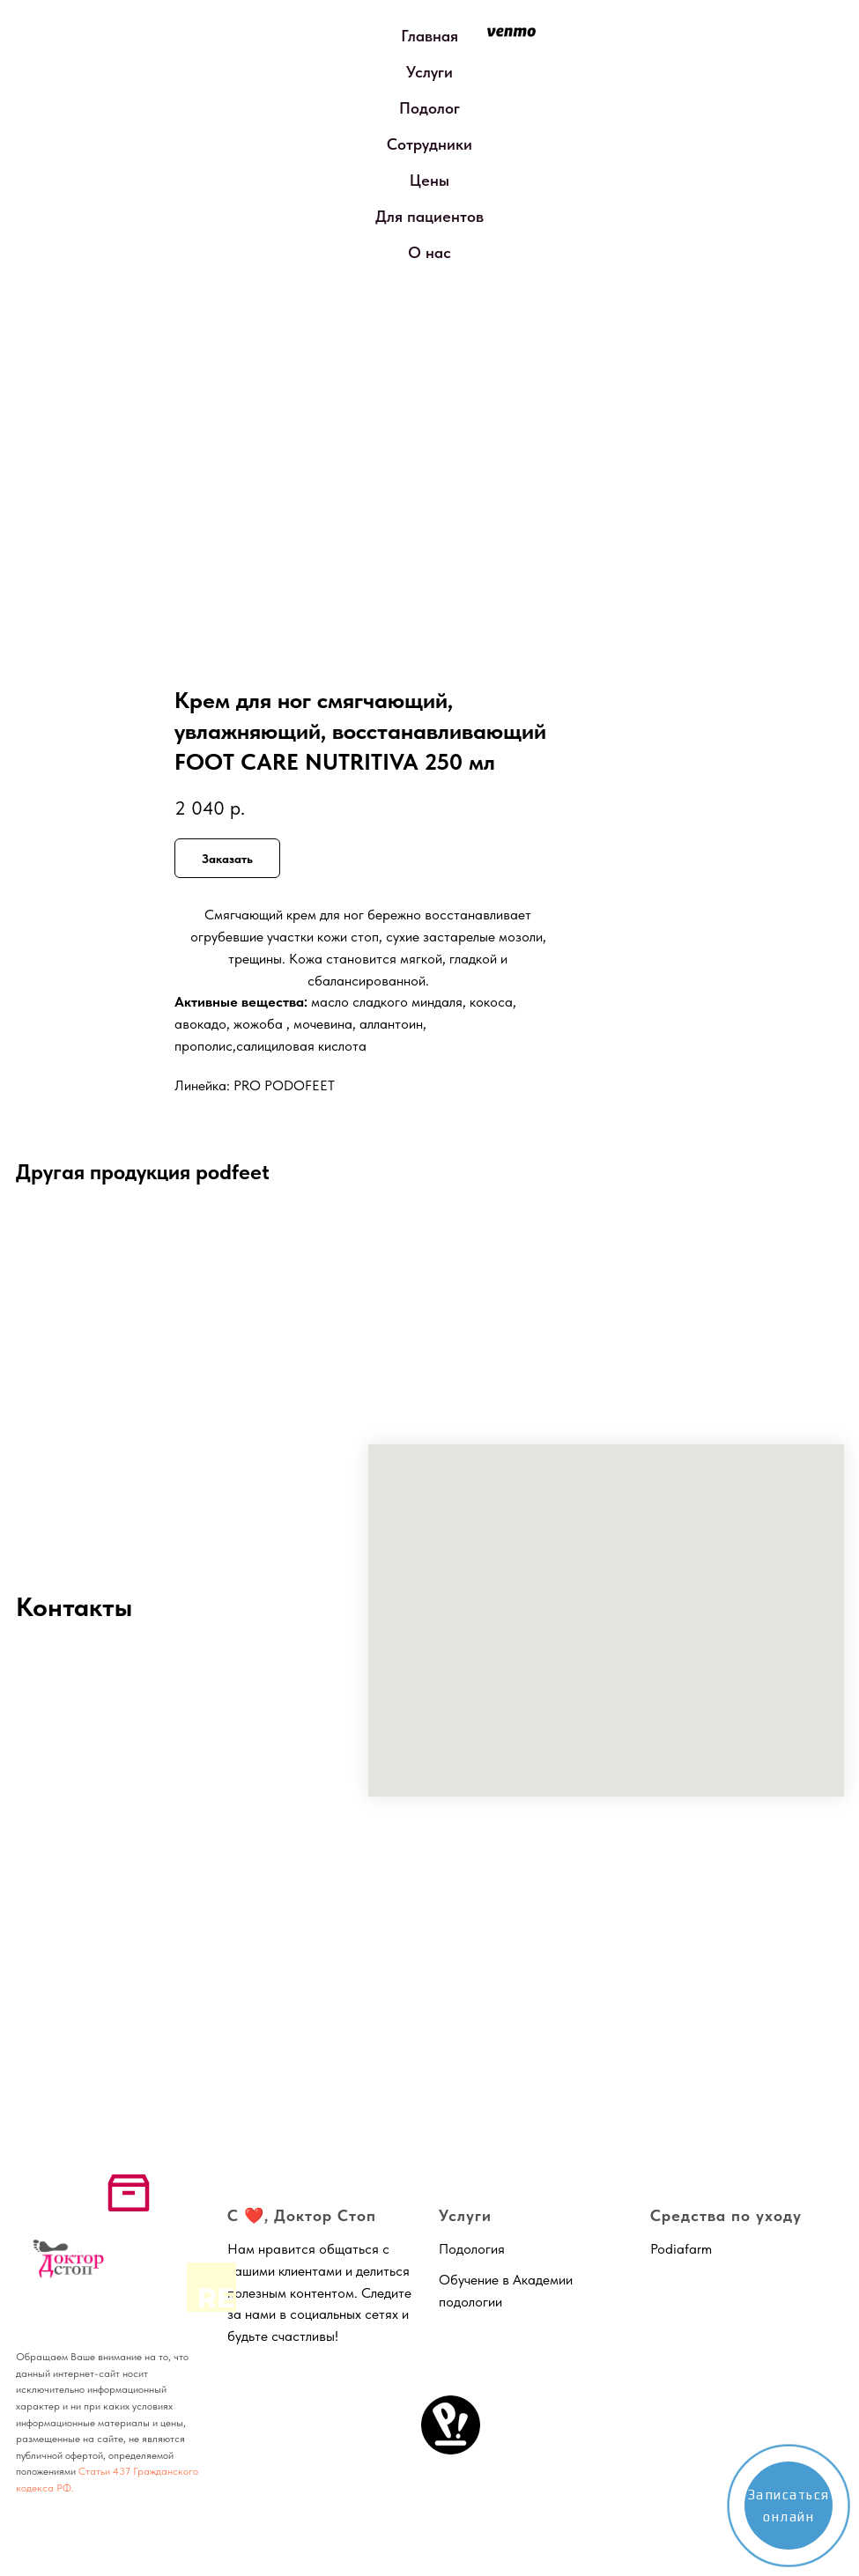 This screenshot has height=2576, width=859. I want to click on reason programming language logo, so click(211, 2287).